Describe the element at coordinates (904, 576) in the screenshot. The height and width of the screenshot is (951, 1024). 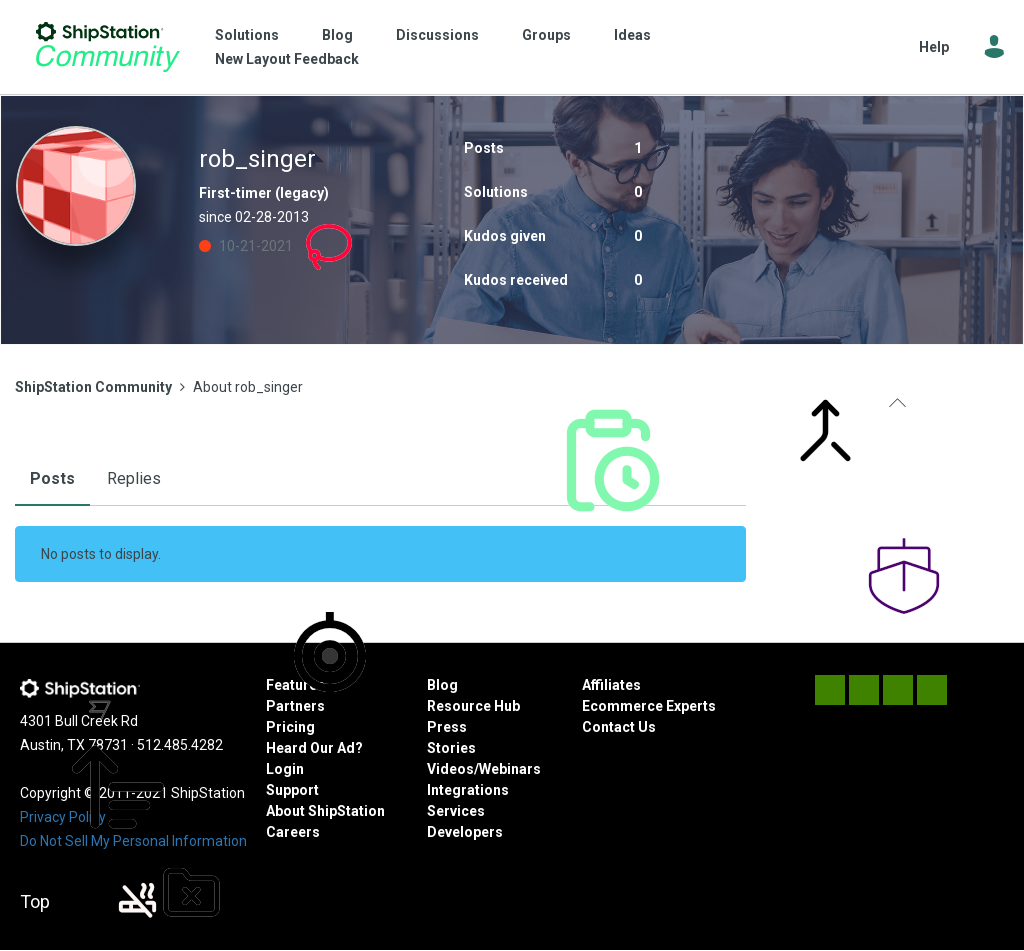
I see `access boat or ferry services` at that location.